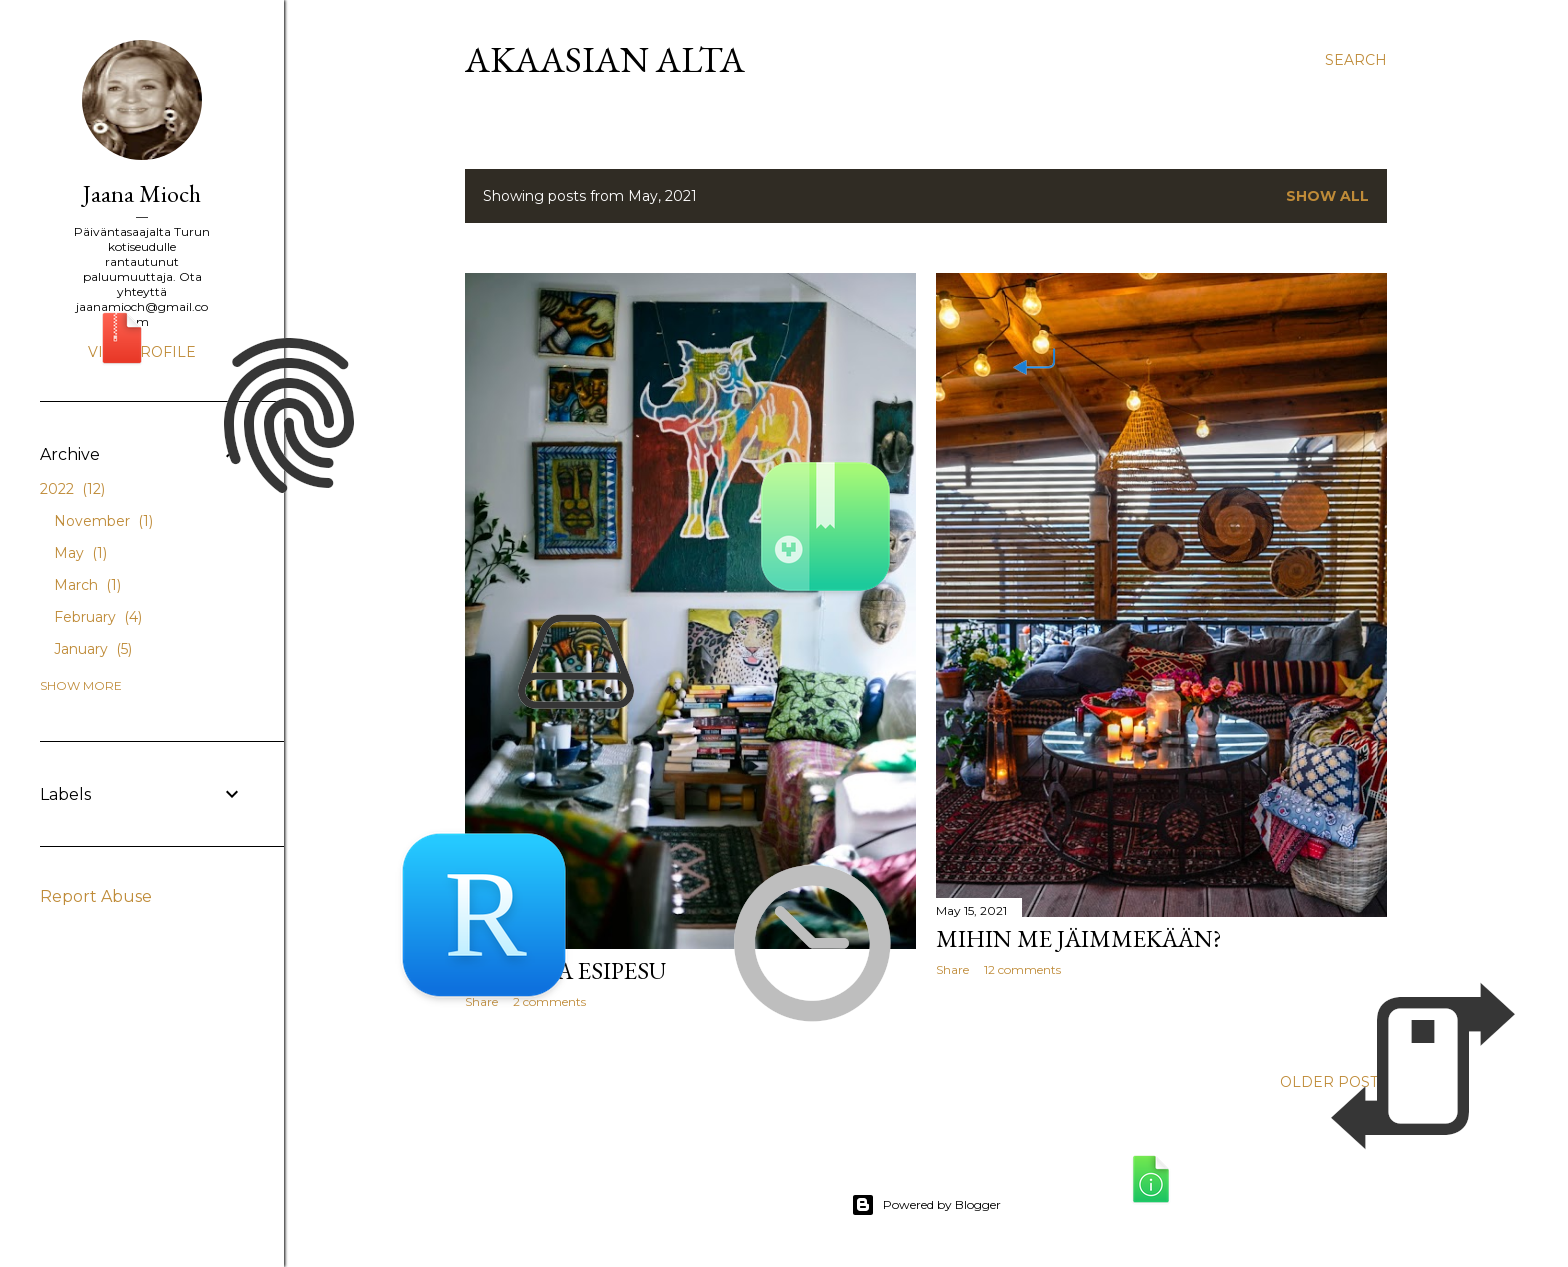 This screenshot has height=1267, width=1568. I want to click on a compressed tar archive file (.tar.z), so click(122, 339).